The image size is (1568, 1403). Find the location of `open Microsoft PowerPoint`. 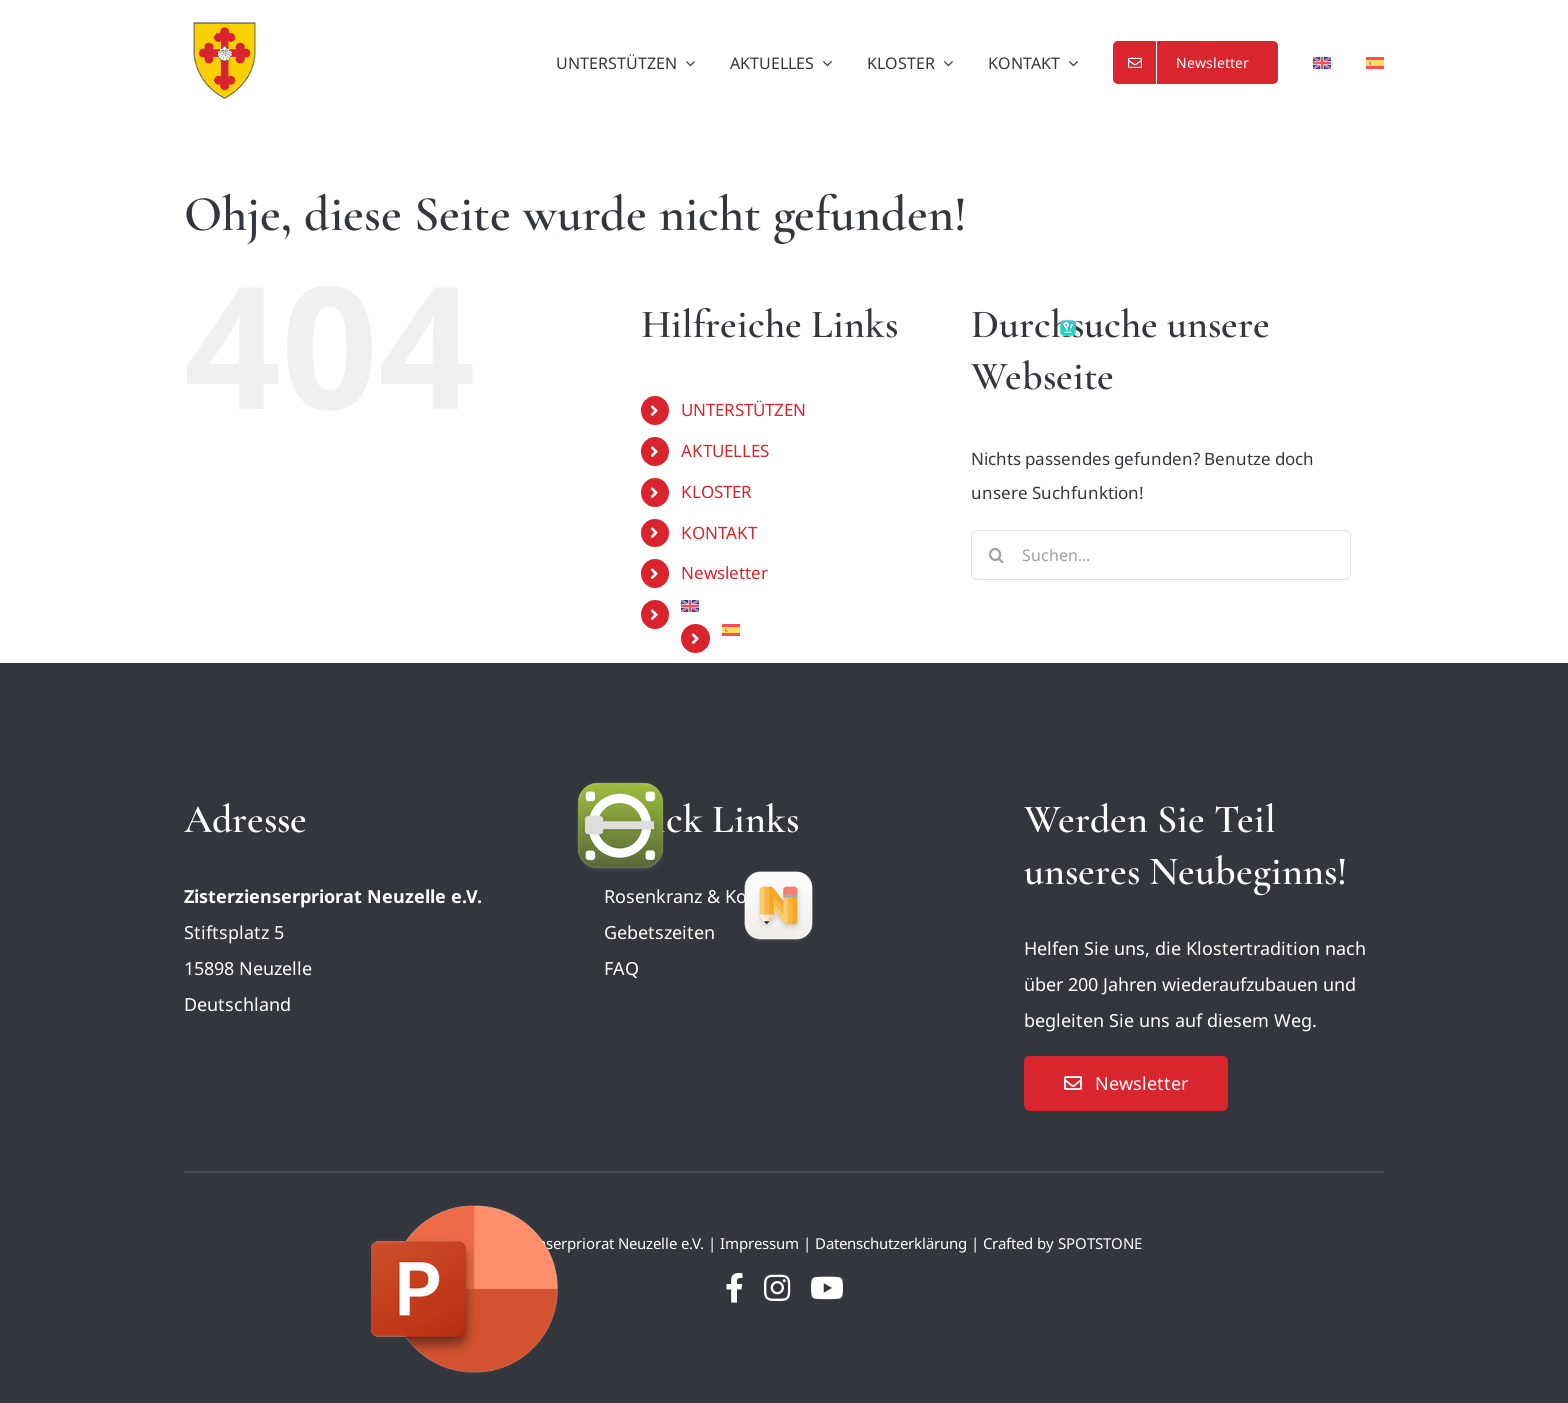

open Microsoft PowerPoint is located at coordinates (466, 1289).